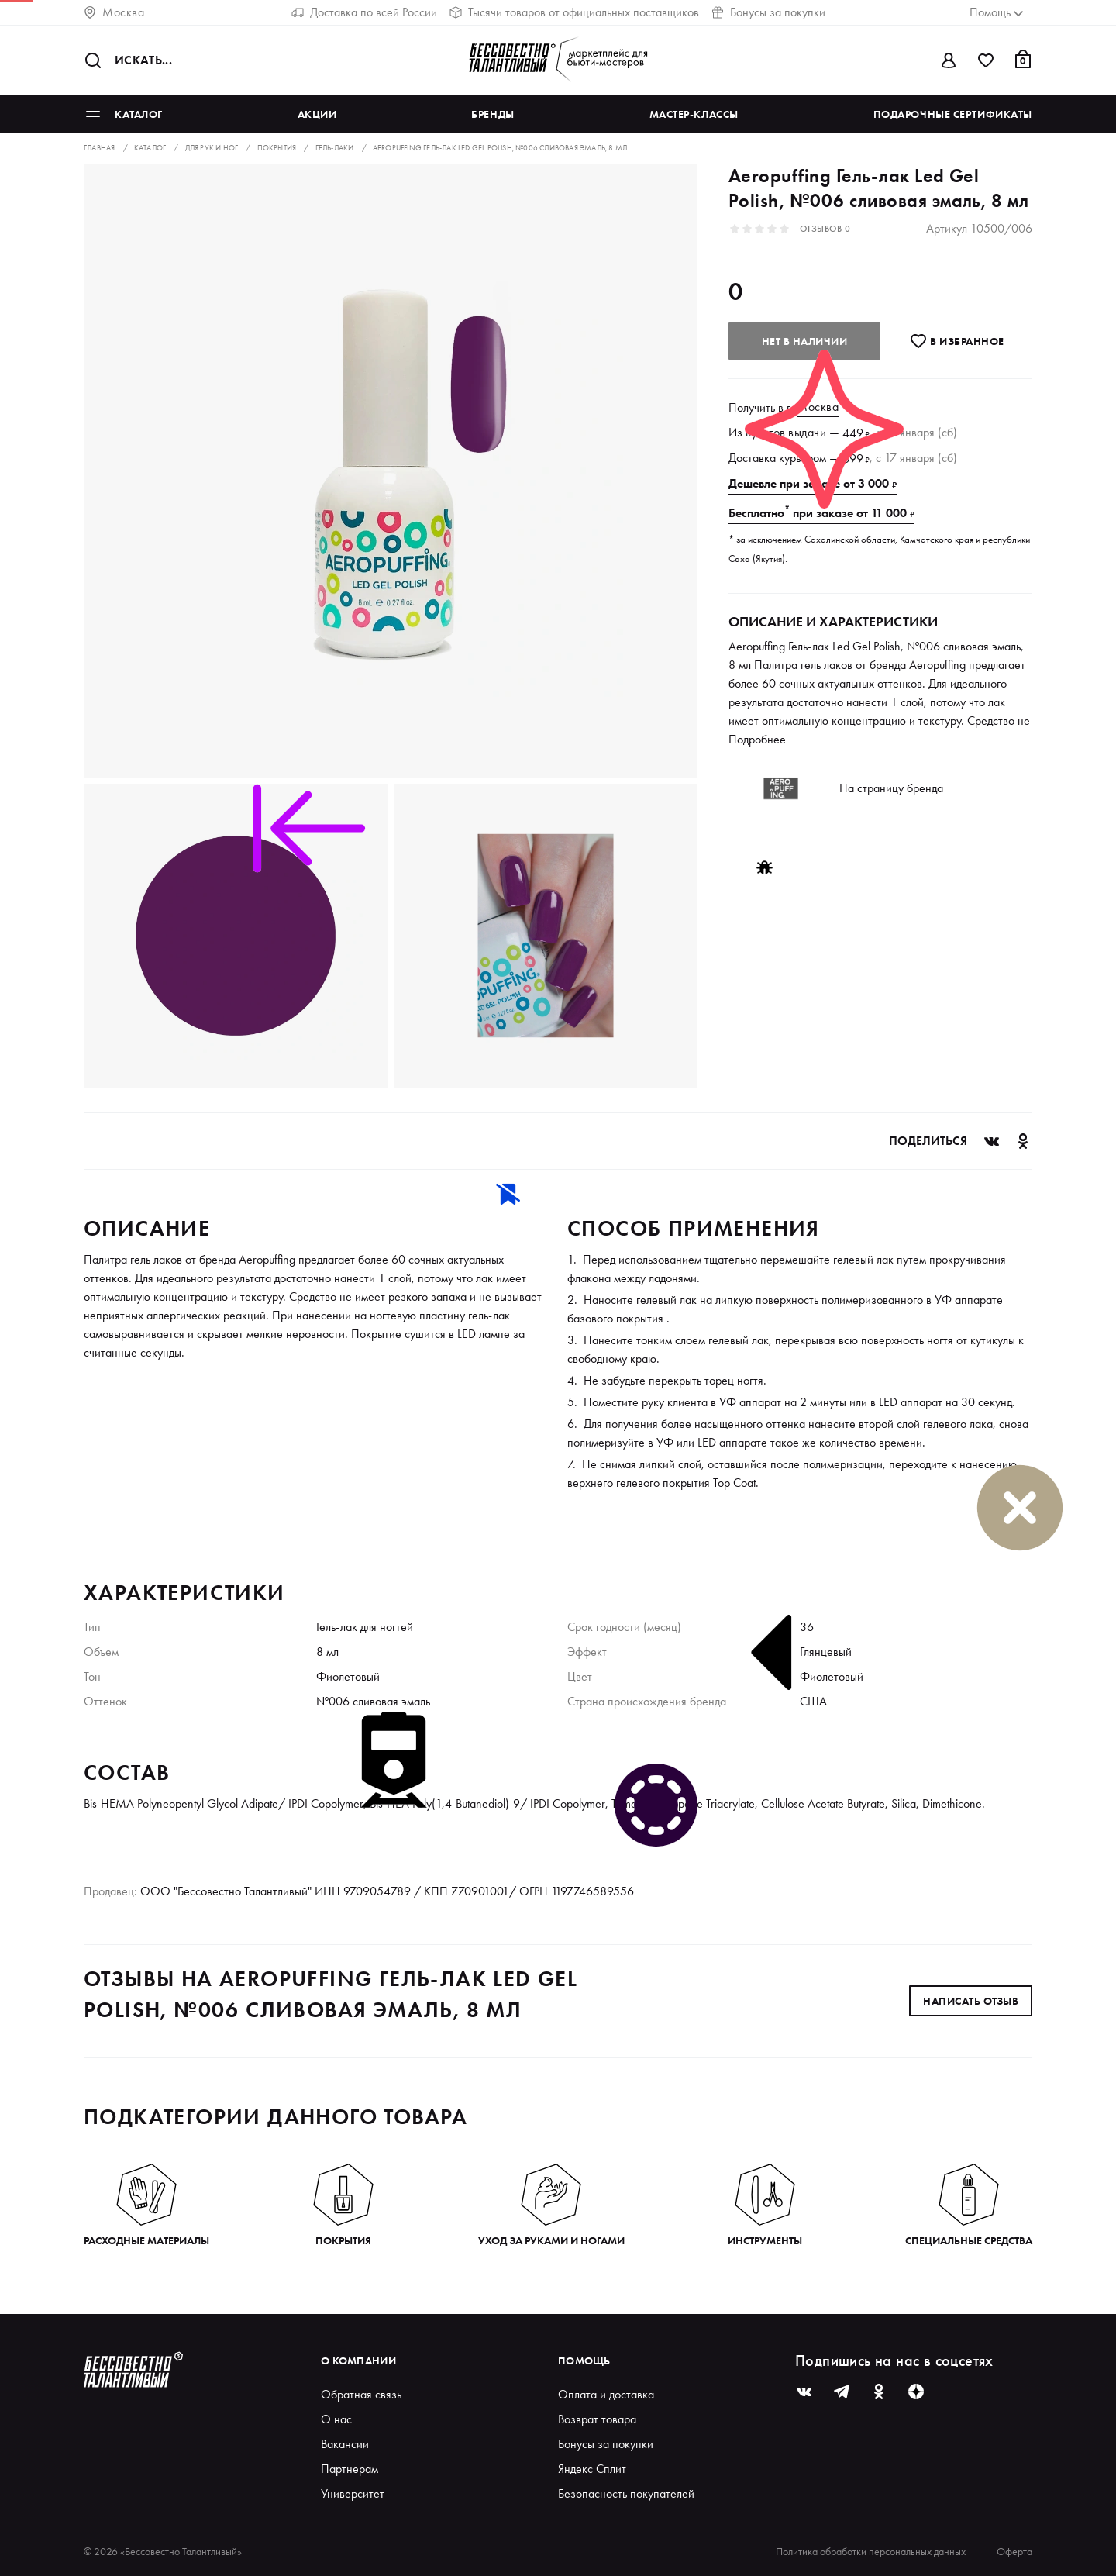 The height and width of the screenshot is (2576, 1116). Describe the element at coordinates (508, 1194) in the screenshot. I see `remove from saved bookmarks` at that location.